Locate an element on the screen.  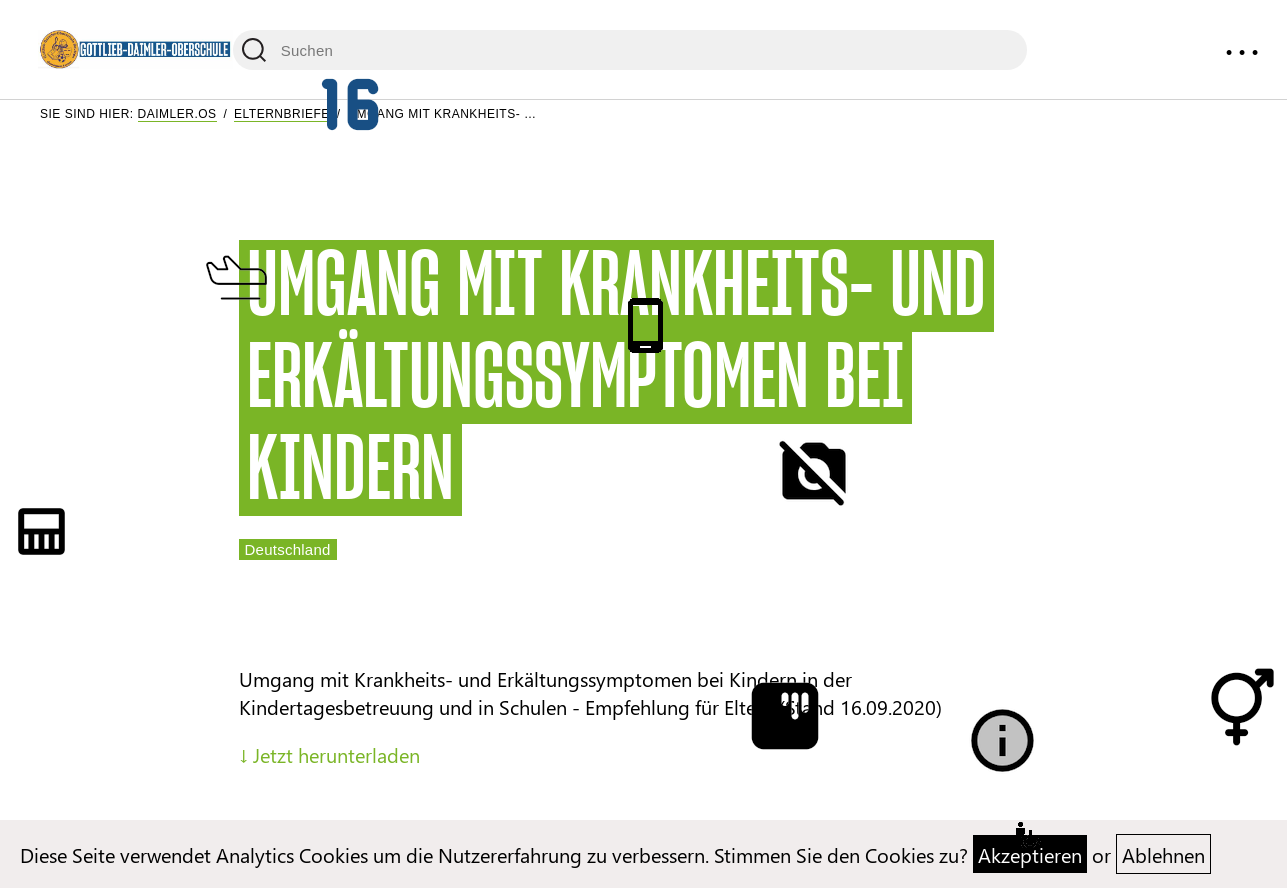
view more information about this item is located at coordinates (1002, 740).